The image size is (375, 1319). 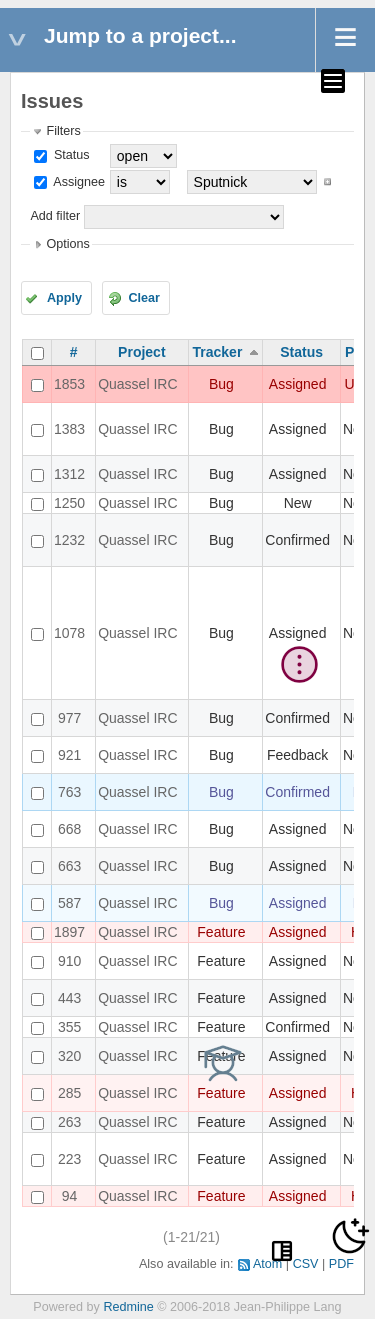 What do you see at coordinates (333, 81) in the screenshot?
I see `view list of items` at bounding box center [333, 81].